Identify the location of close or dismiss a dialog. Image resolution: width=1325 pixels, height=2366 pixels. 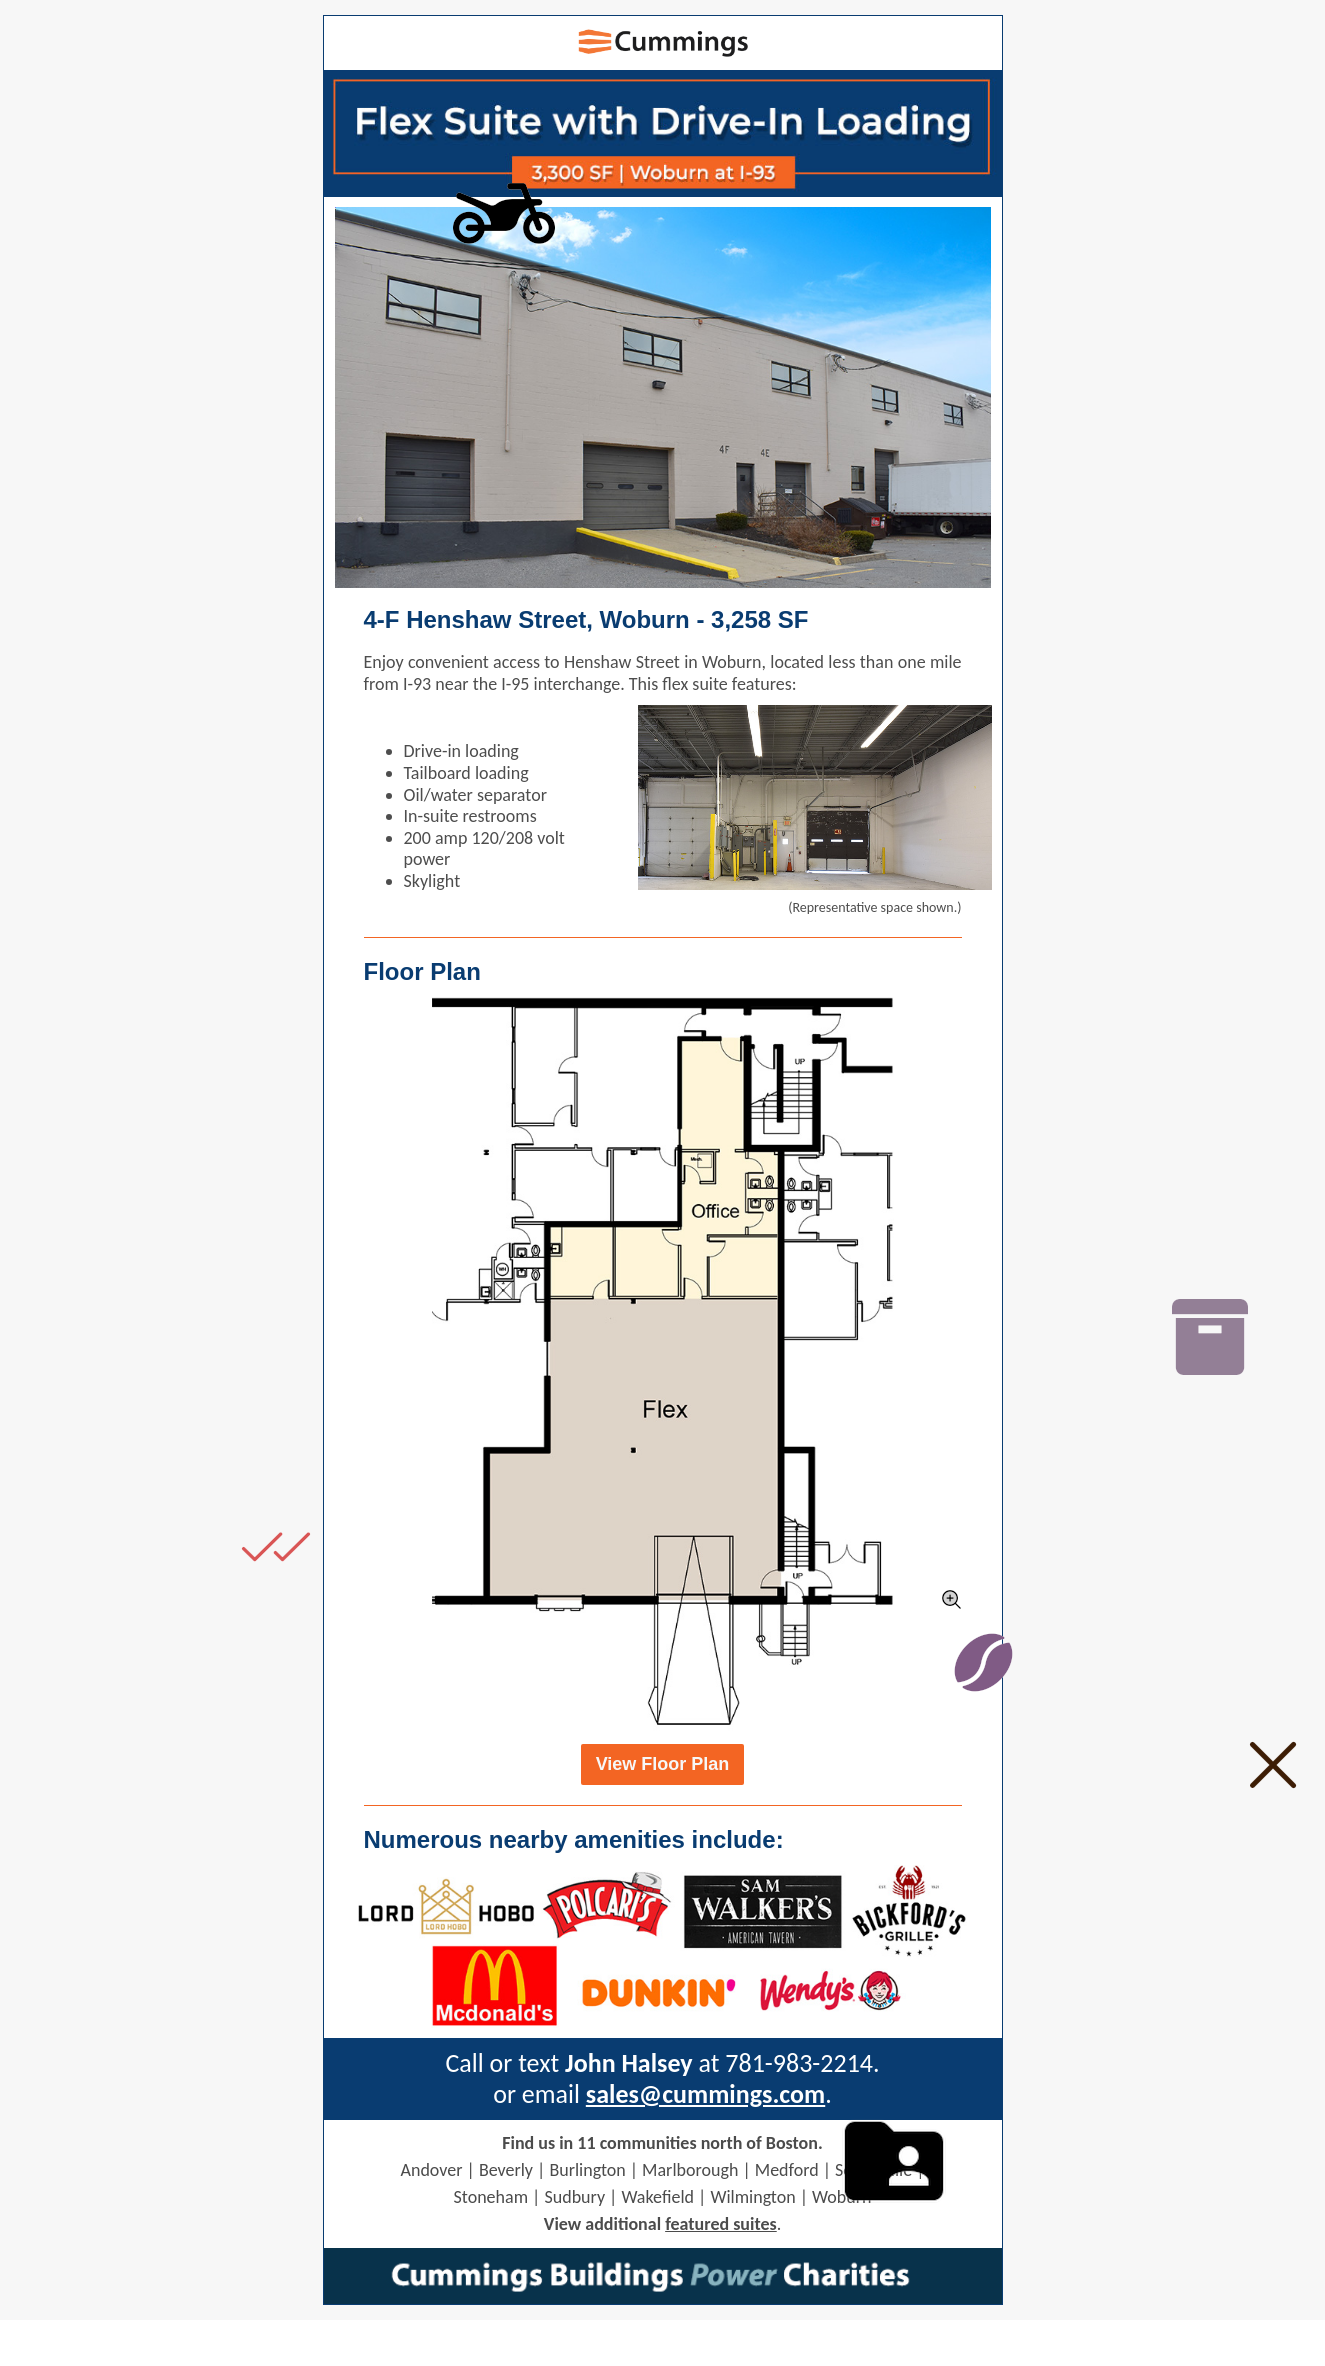
(1273, 1765).